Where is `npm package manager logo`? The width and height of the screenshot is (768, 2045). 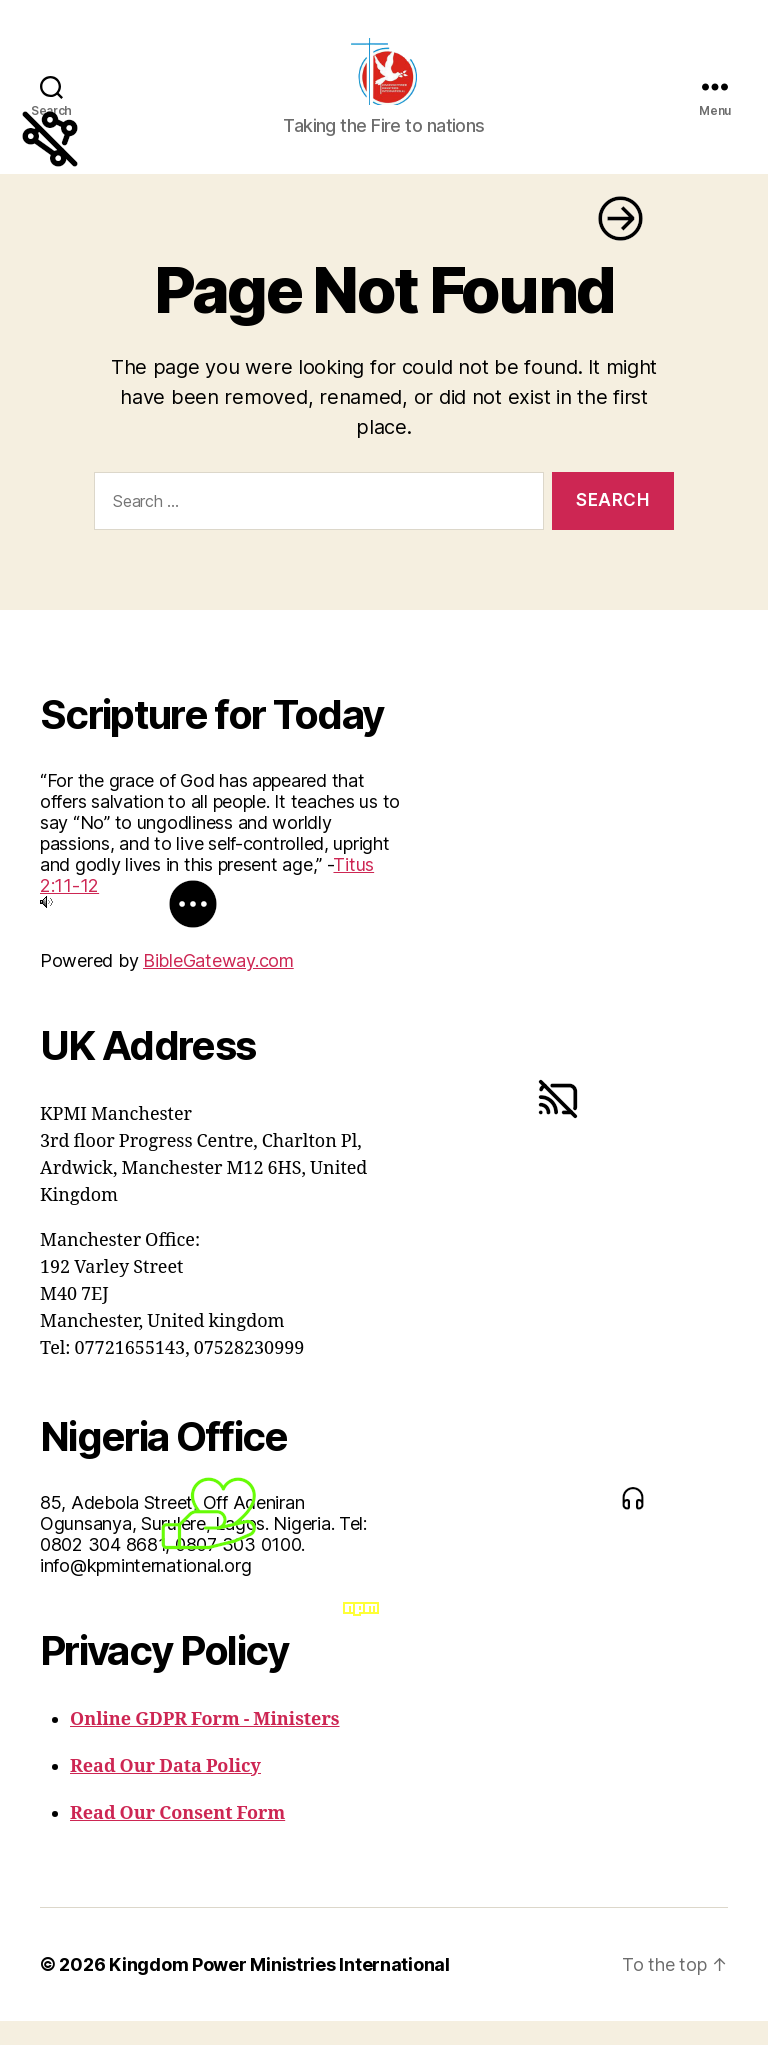
npm package manager logo is located at coordinates (361, 1609).